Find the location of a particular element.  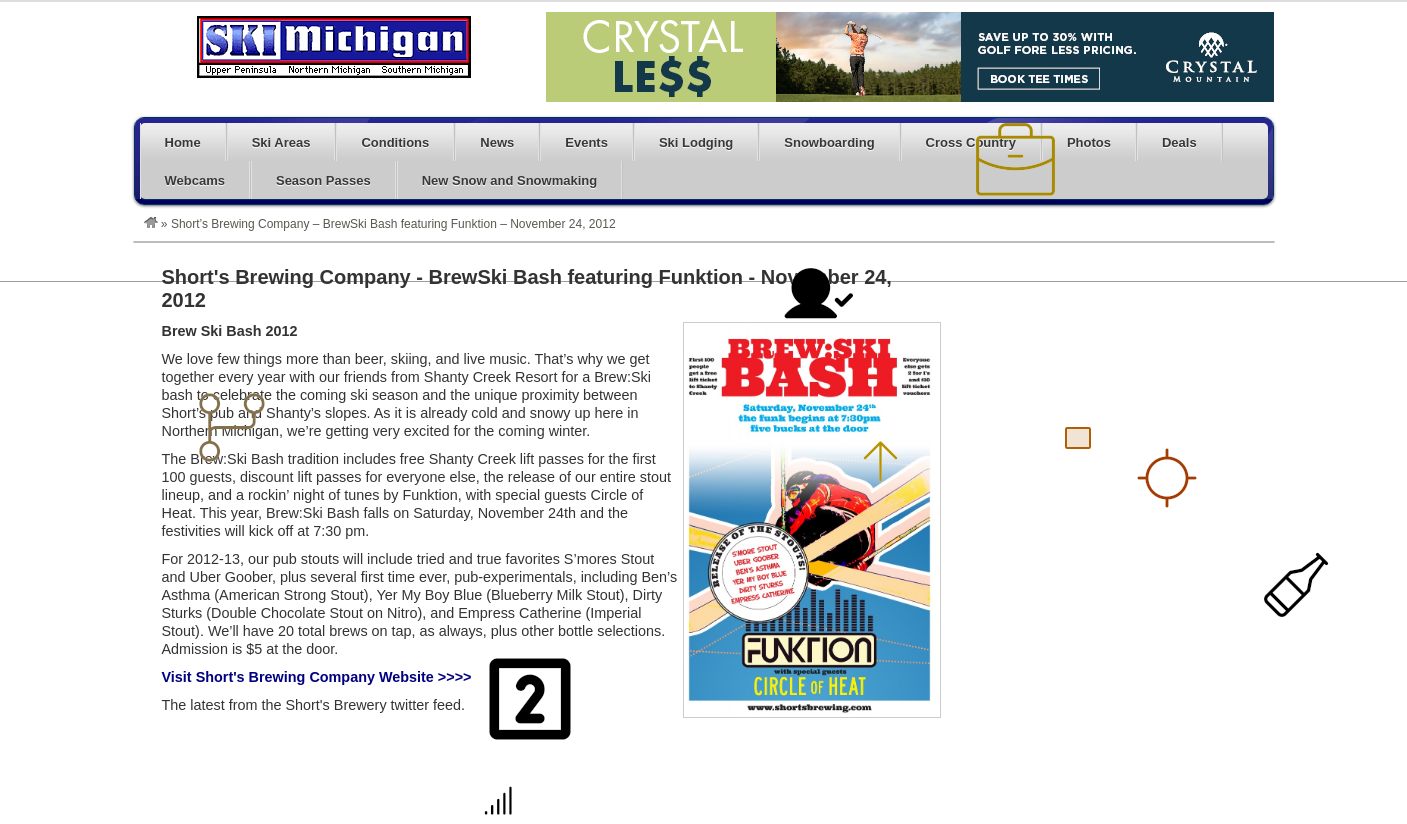

access current GPS location is located at coordinates (1167, 478).